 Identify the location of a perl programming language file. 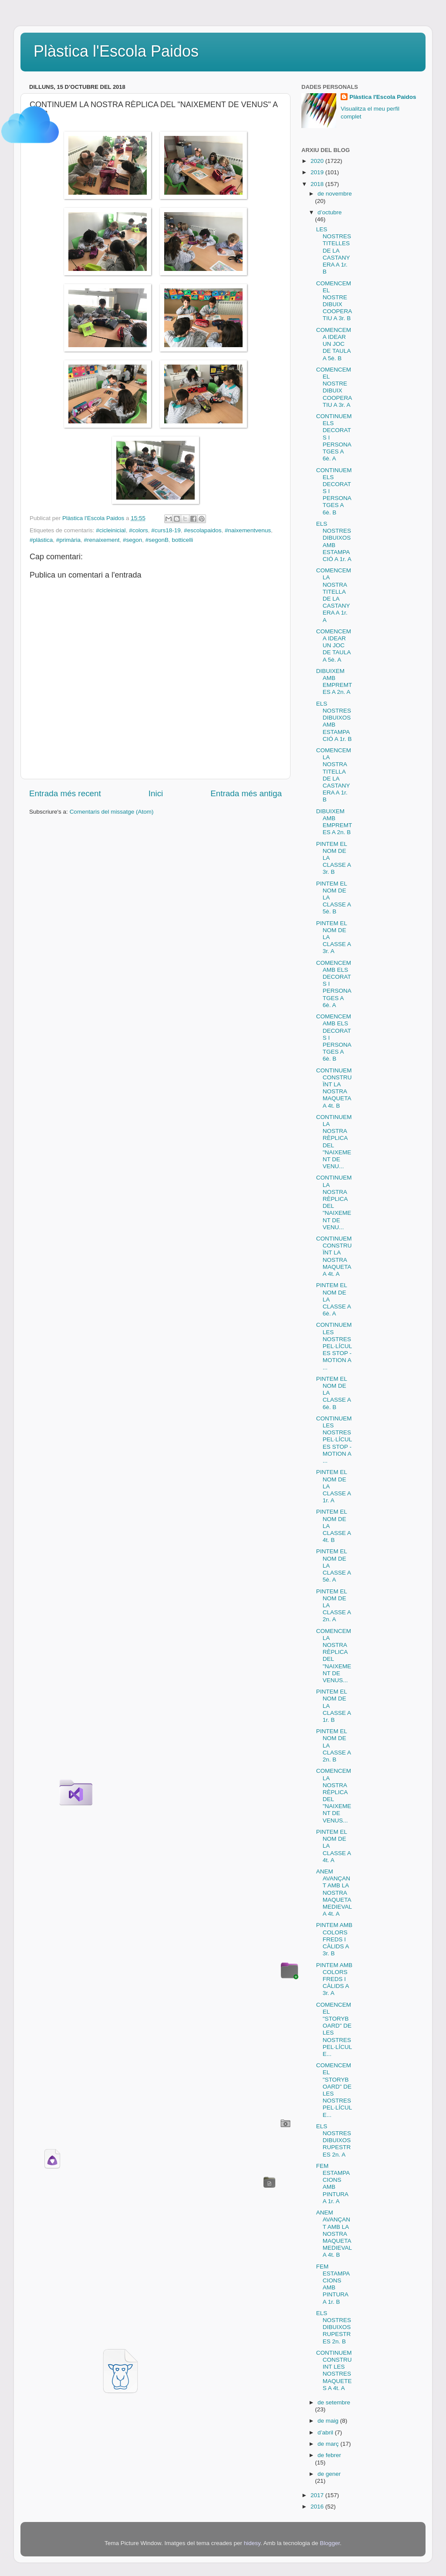
(120, 2371).